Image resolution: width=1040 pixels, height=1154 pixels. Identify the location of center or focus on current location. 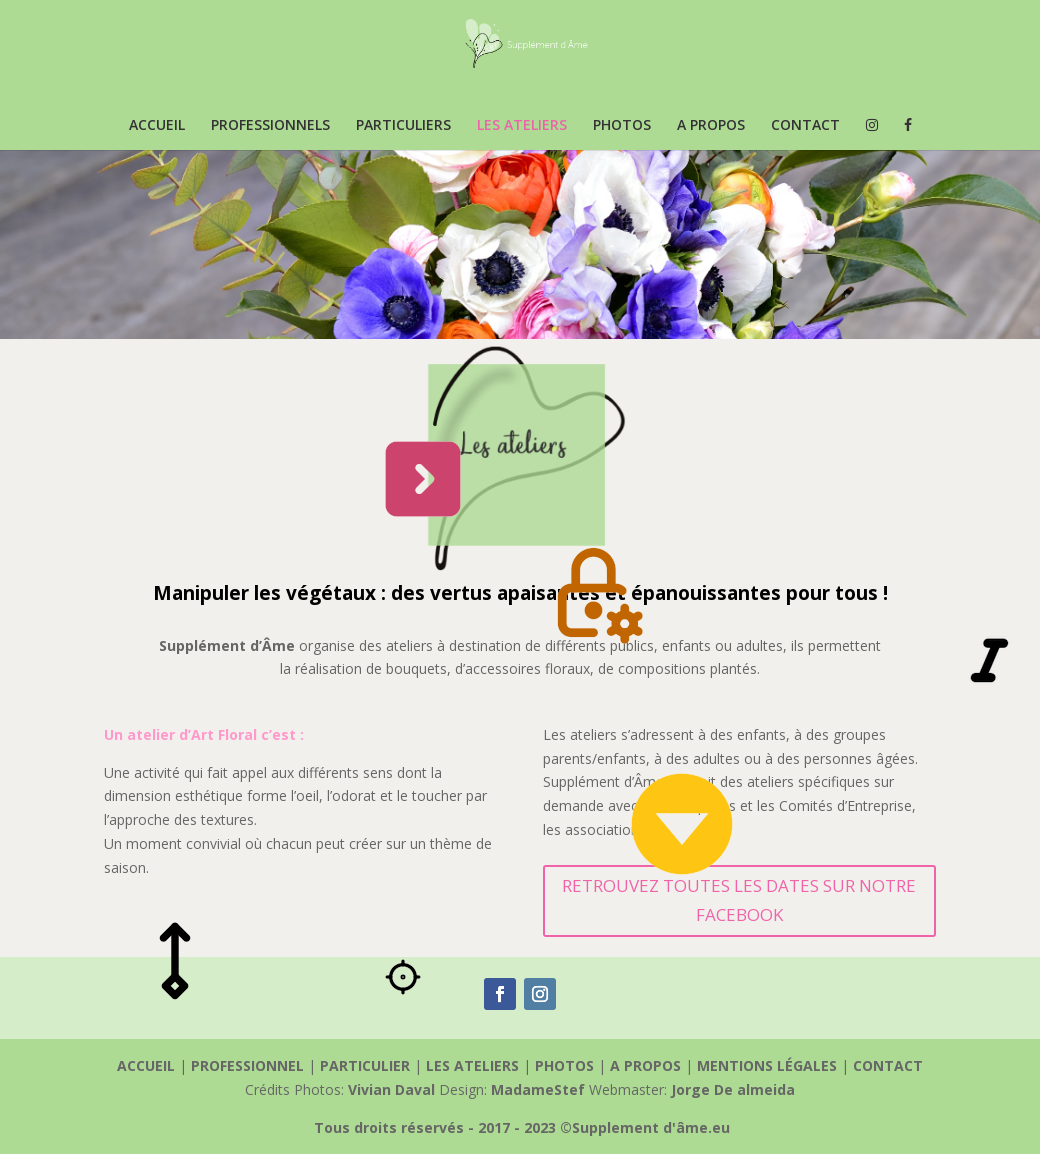
(403, 977).